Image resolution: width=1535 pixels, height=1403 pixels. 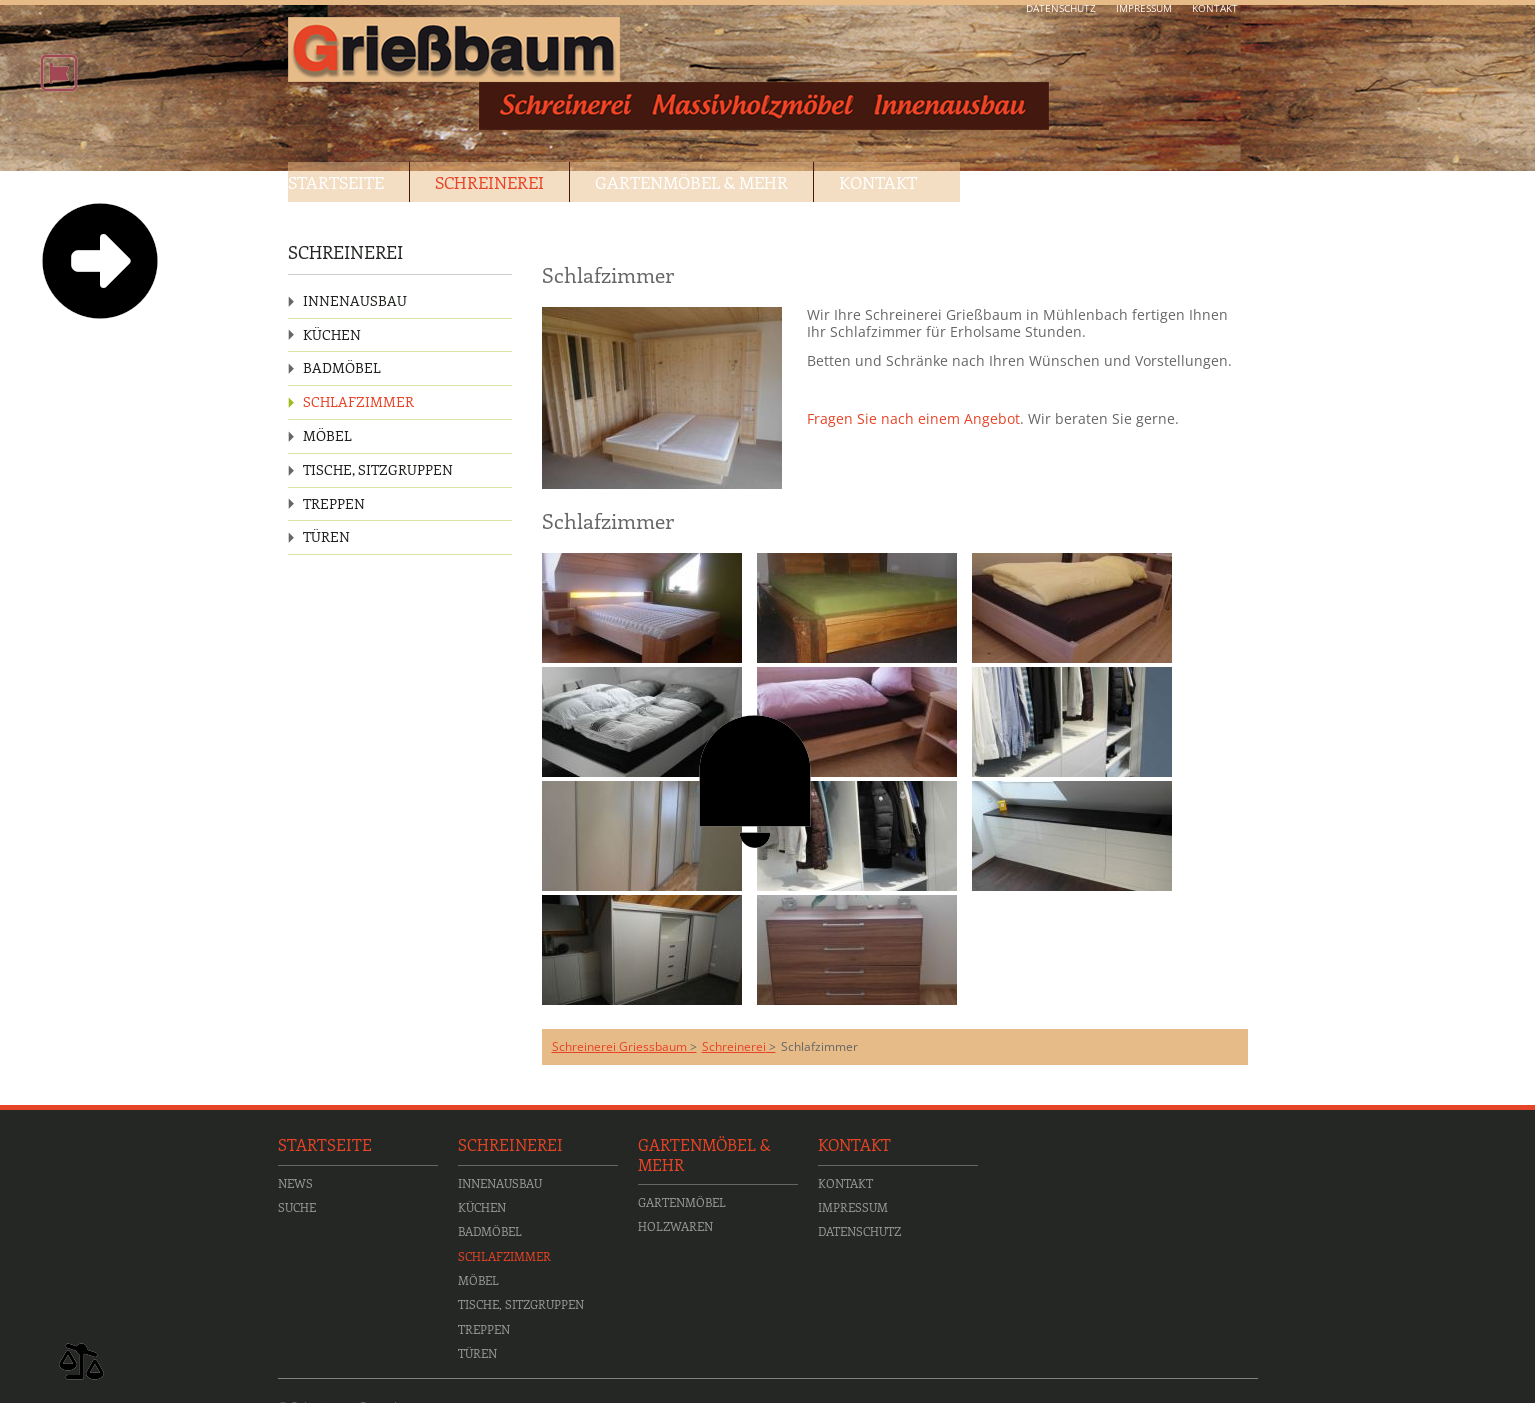 I want to click on go to next item or step, so click(x=100, y=261).